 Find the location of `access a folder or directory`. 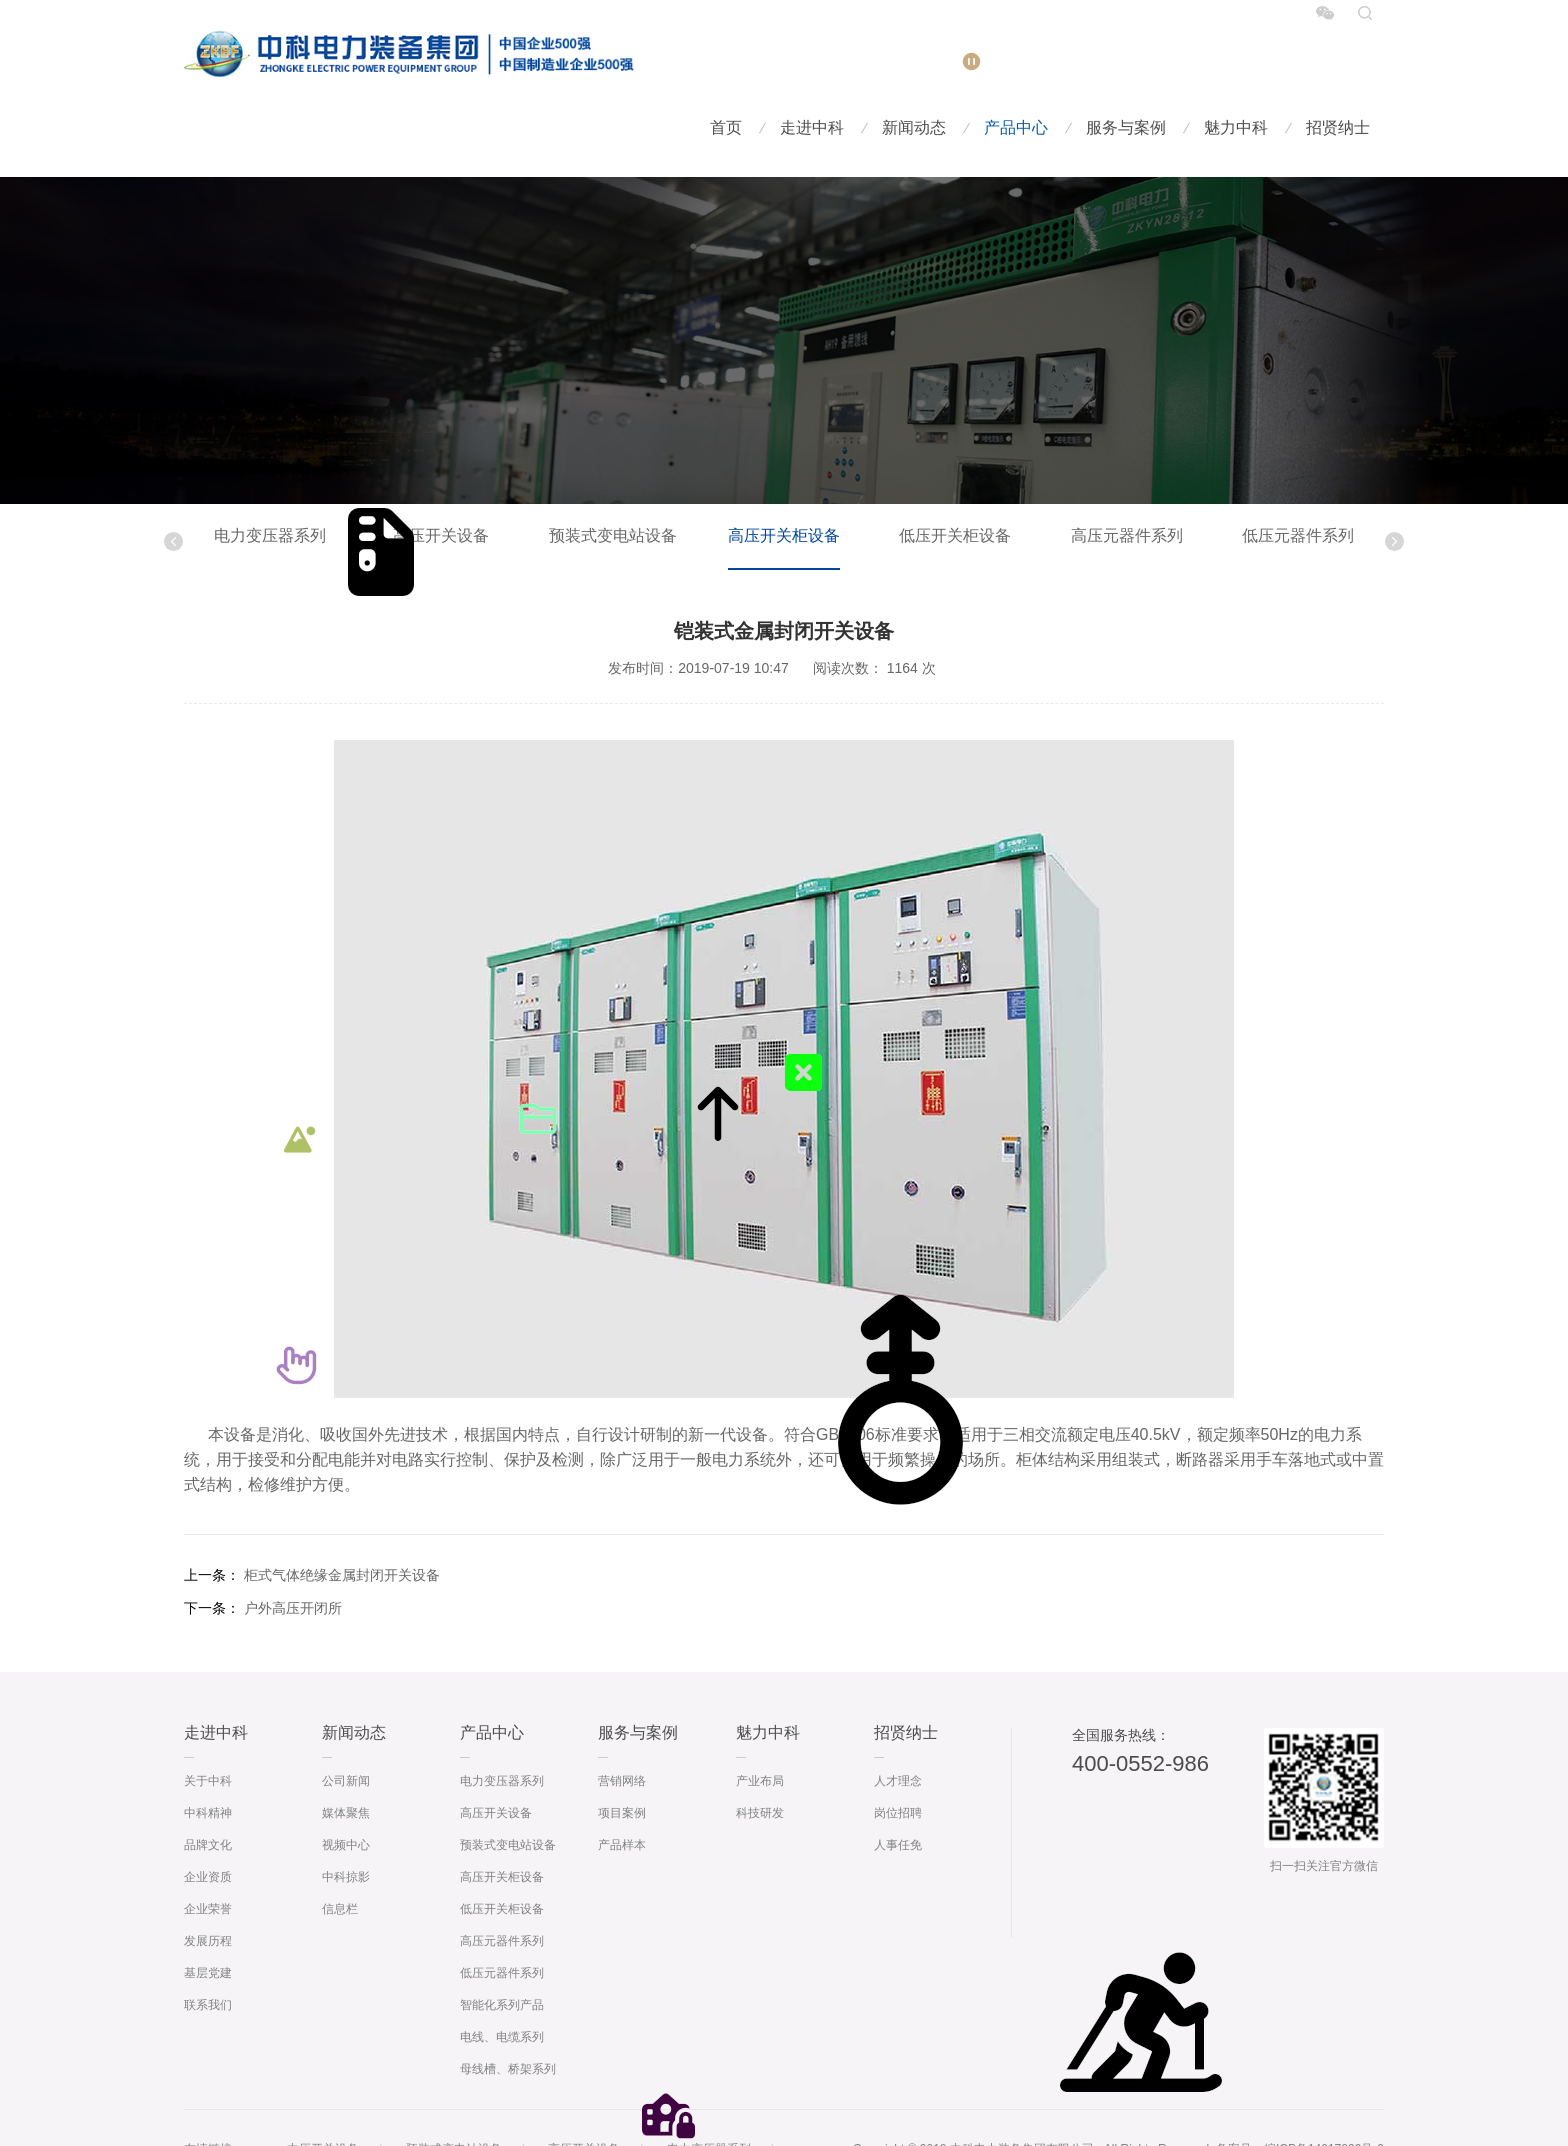

access a folder or directory is located at coordinates (538, 1120).